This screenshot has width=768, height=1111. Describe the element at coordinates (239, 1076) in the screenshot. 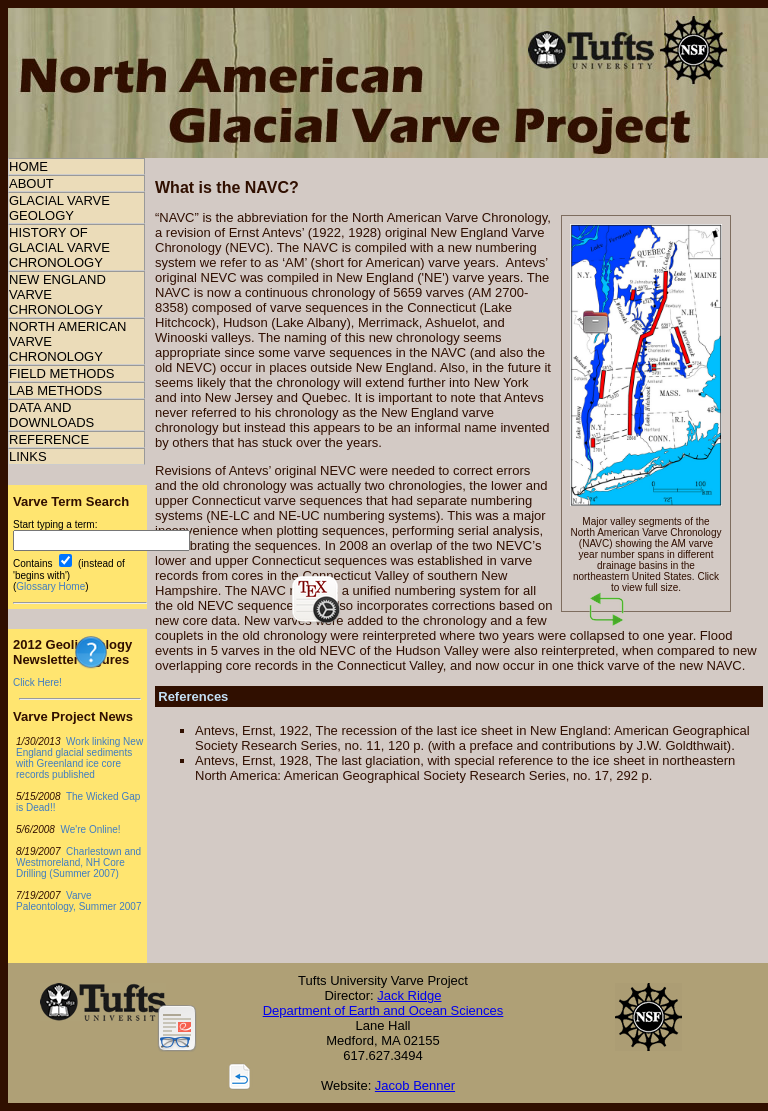

I see `revert document to previous version` at that location.